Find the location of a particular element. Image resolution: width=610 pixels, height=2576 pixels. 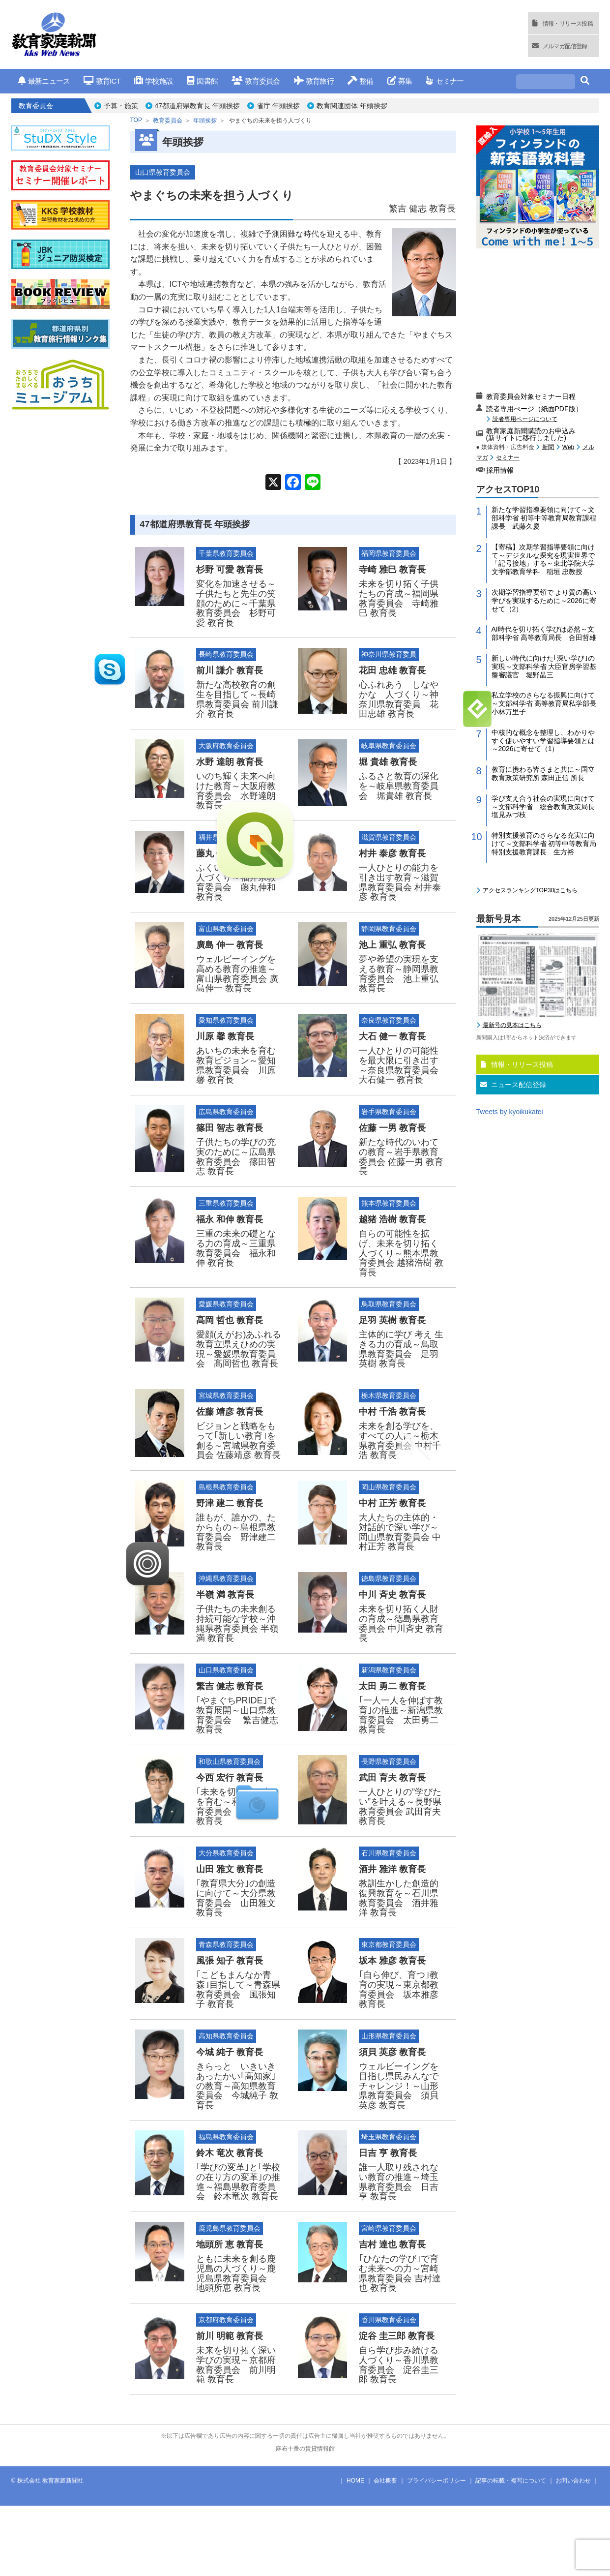

indicates audio is muted is located at coordinates (415, 1446).